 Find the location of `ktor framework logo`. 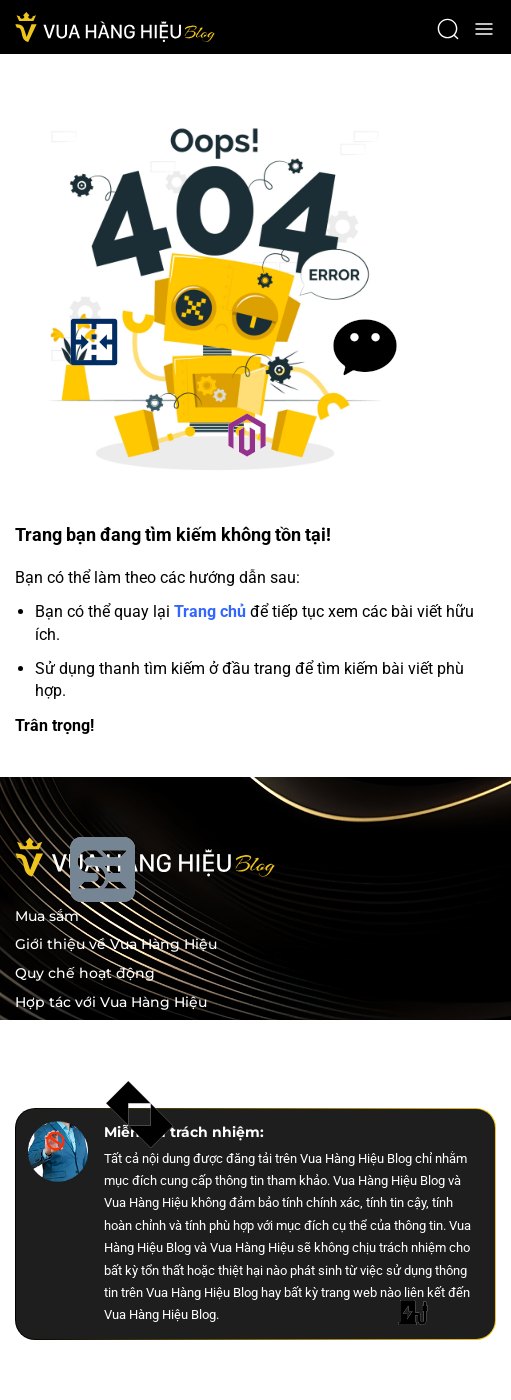

ktor framework logo is located at coordinates (139, 1114).